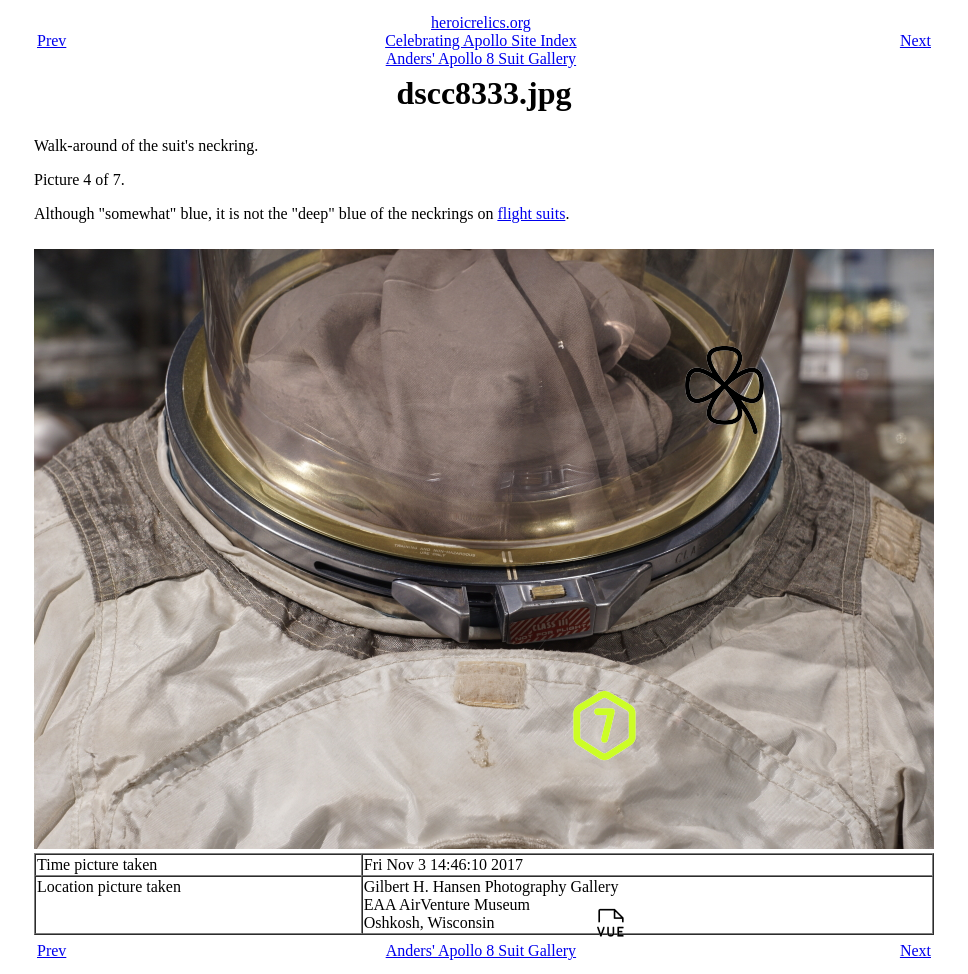 The image size is (968, 974). What do you see at coordinates (724, 388) in the screenshot?
I see `indicates luck or bonus feature` at bounding box center [724, 388].